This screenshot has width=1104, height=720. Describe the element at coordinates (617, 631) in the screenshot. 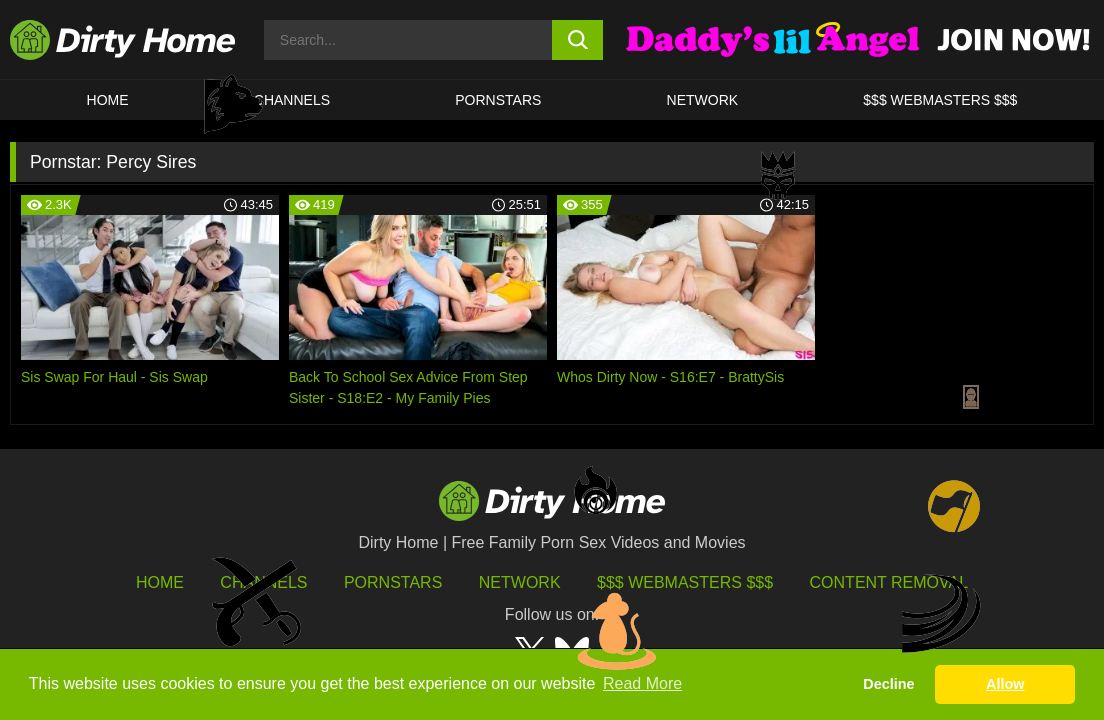

I see `select mouse character or pet in game` at that location.